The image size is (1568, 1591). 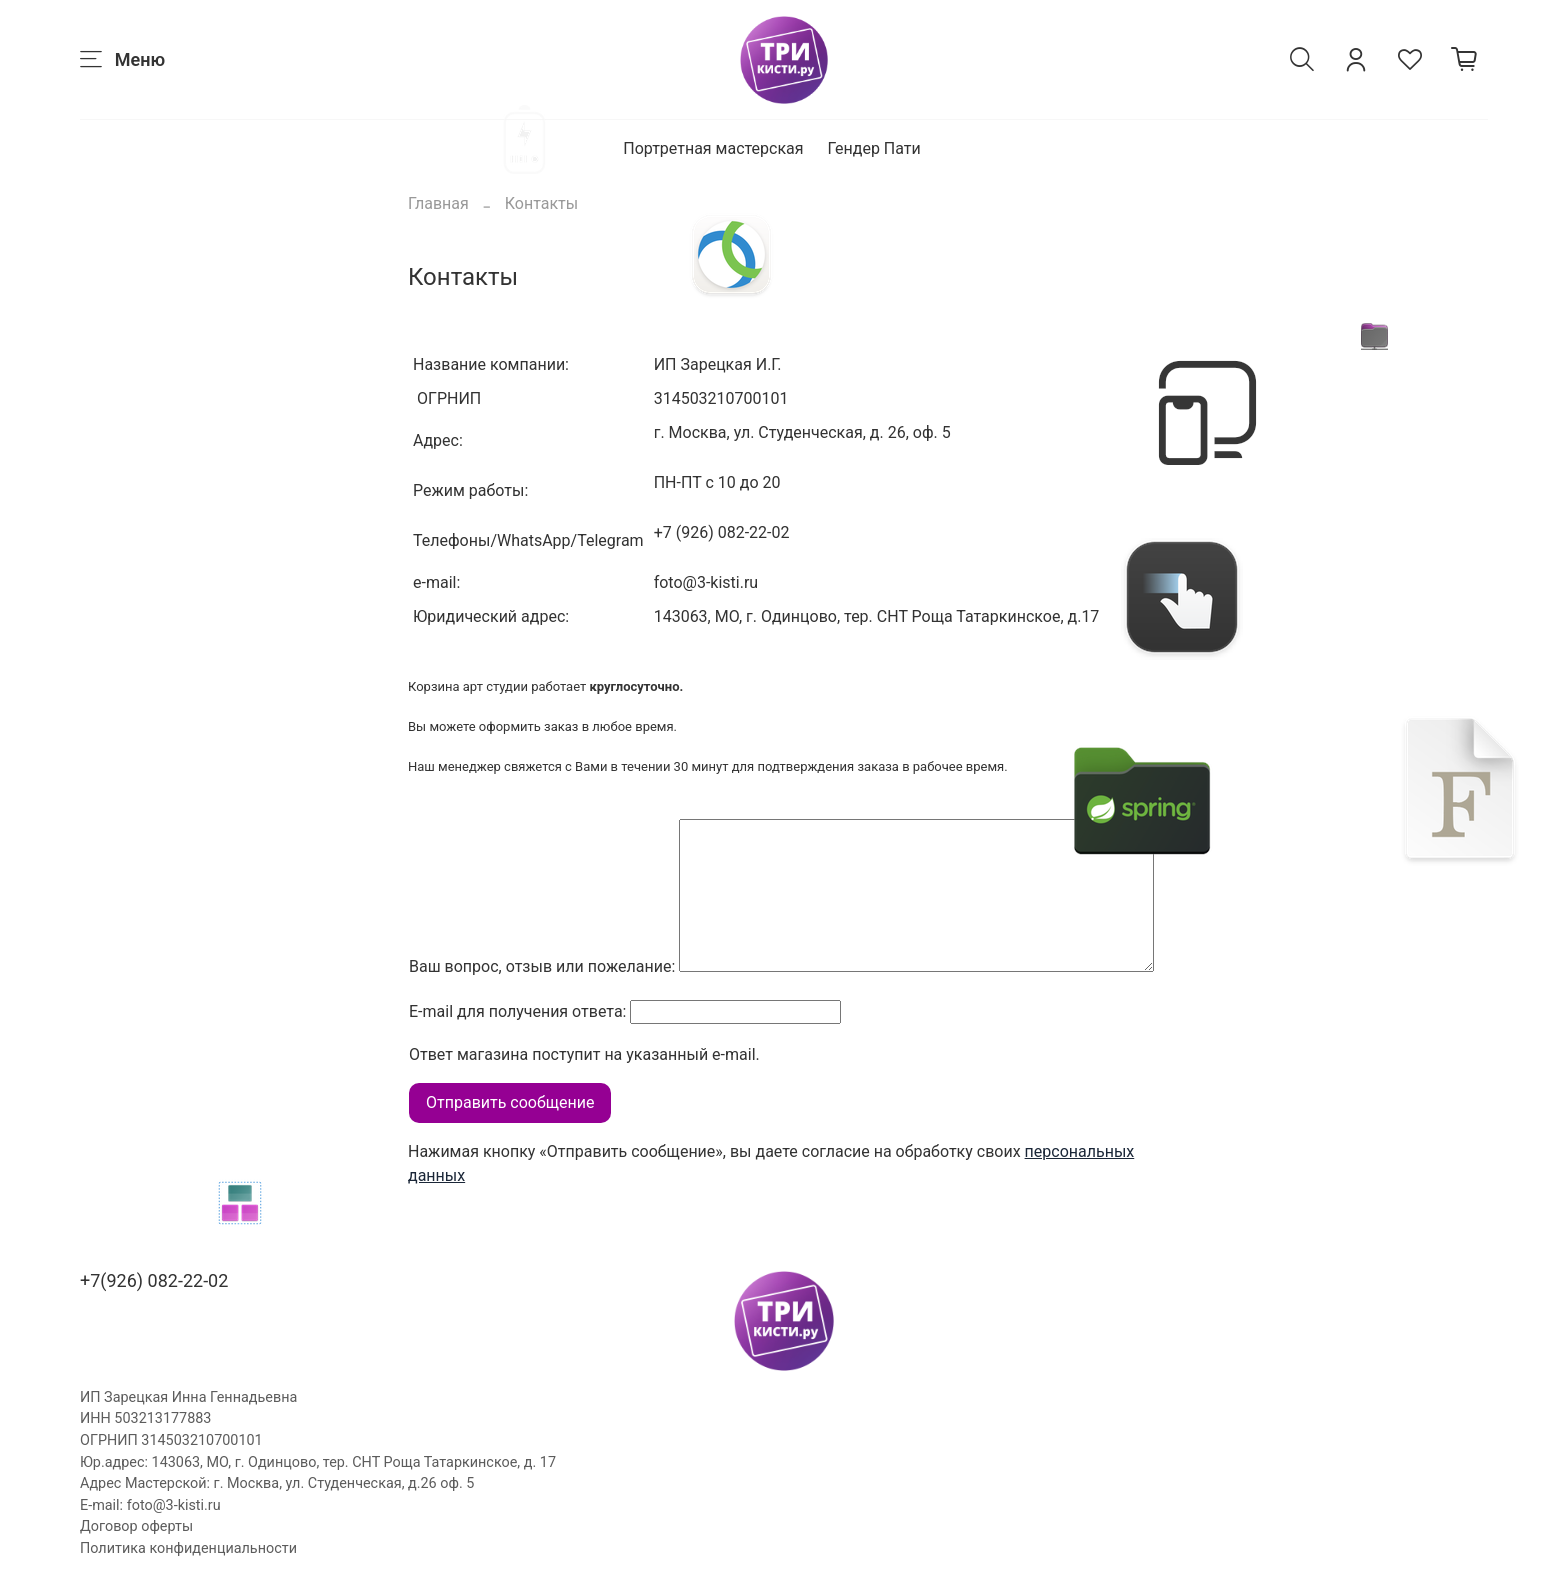 What do you see at coordinates (1207, 409) in the screenshot?
I see `link or sync devices together` at bounding box center [1207, 409].